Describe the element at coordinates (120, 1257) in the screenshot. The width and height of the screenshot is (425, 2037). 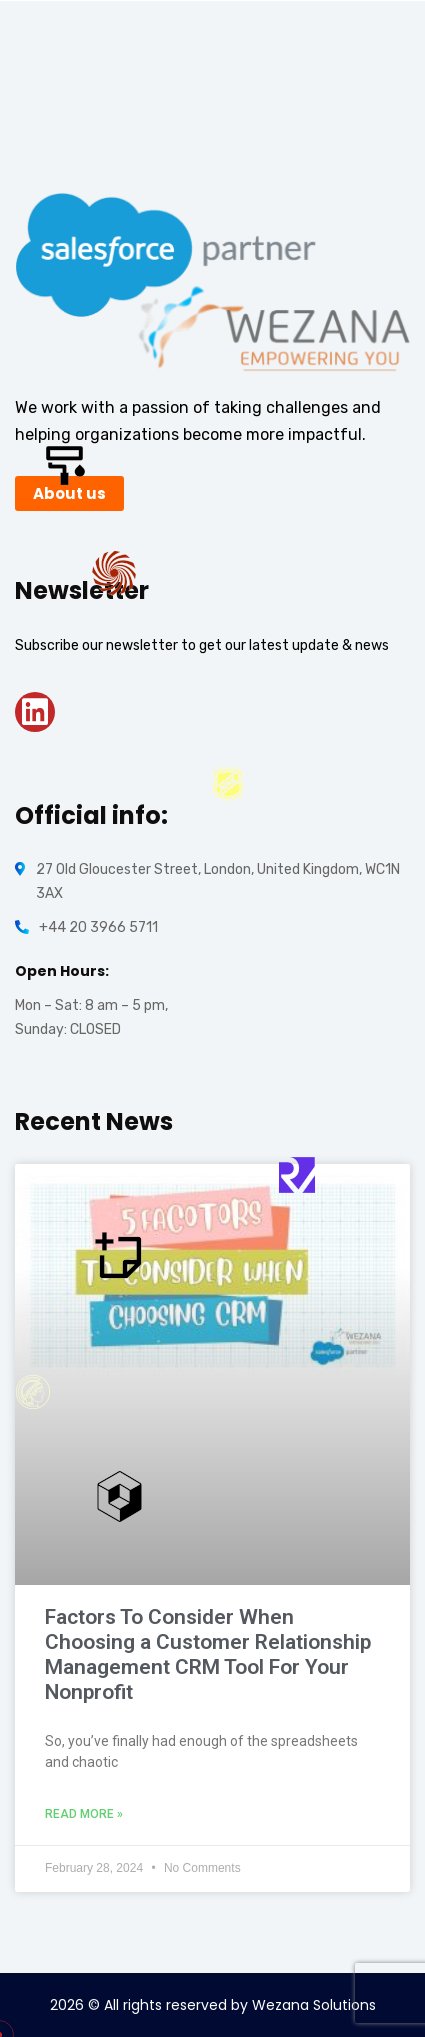
I see `create a new sticky note` at that location.